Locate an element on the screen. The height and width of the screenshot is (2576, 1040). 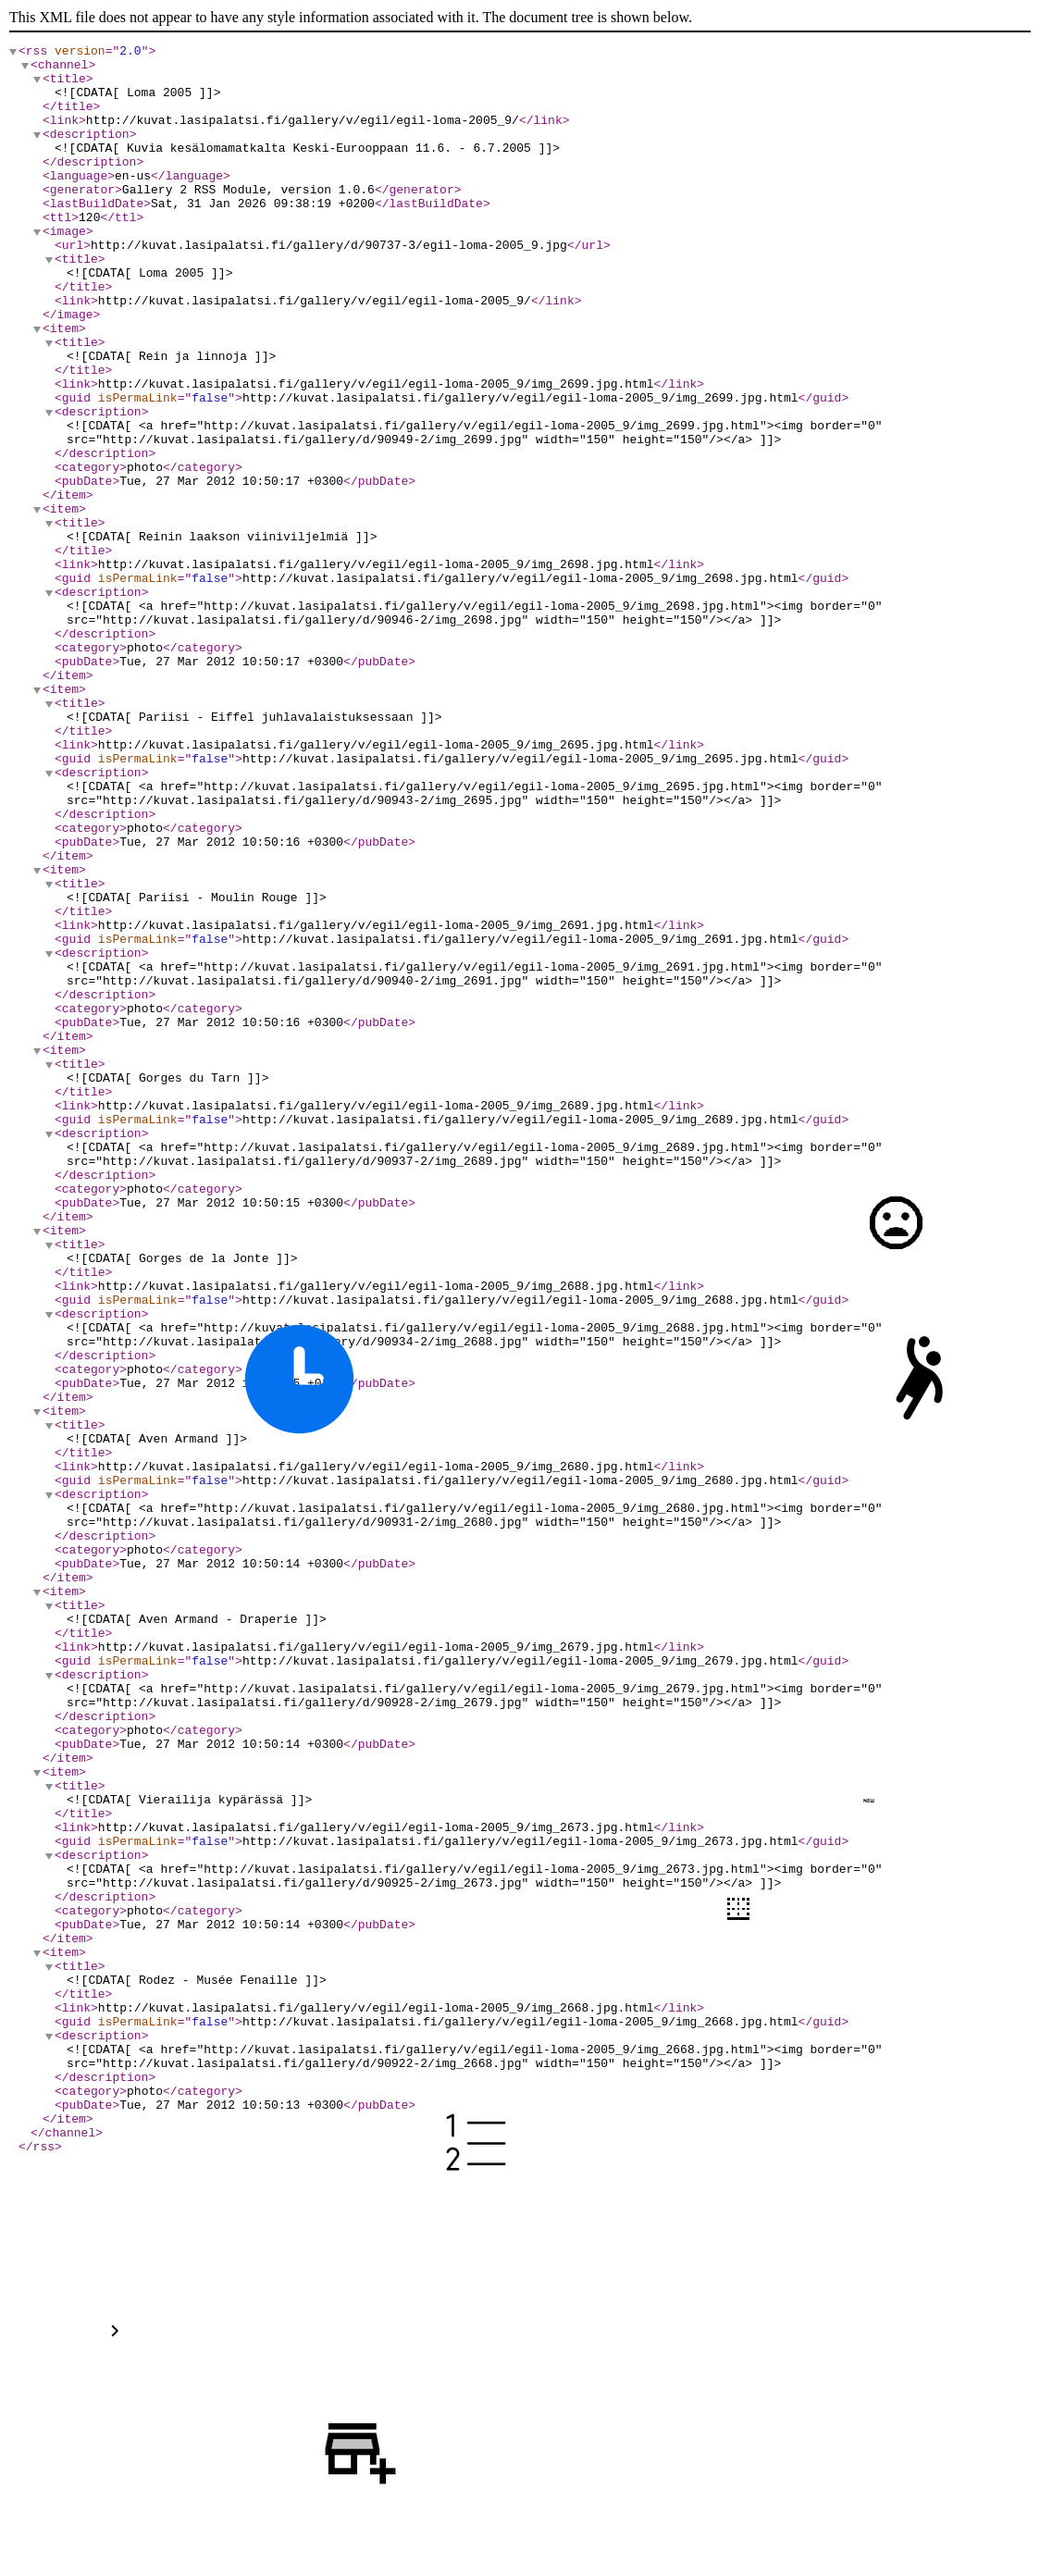
access handball sports content is located at coordinates (919, 1377).